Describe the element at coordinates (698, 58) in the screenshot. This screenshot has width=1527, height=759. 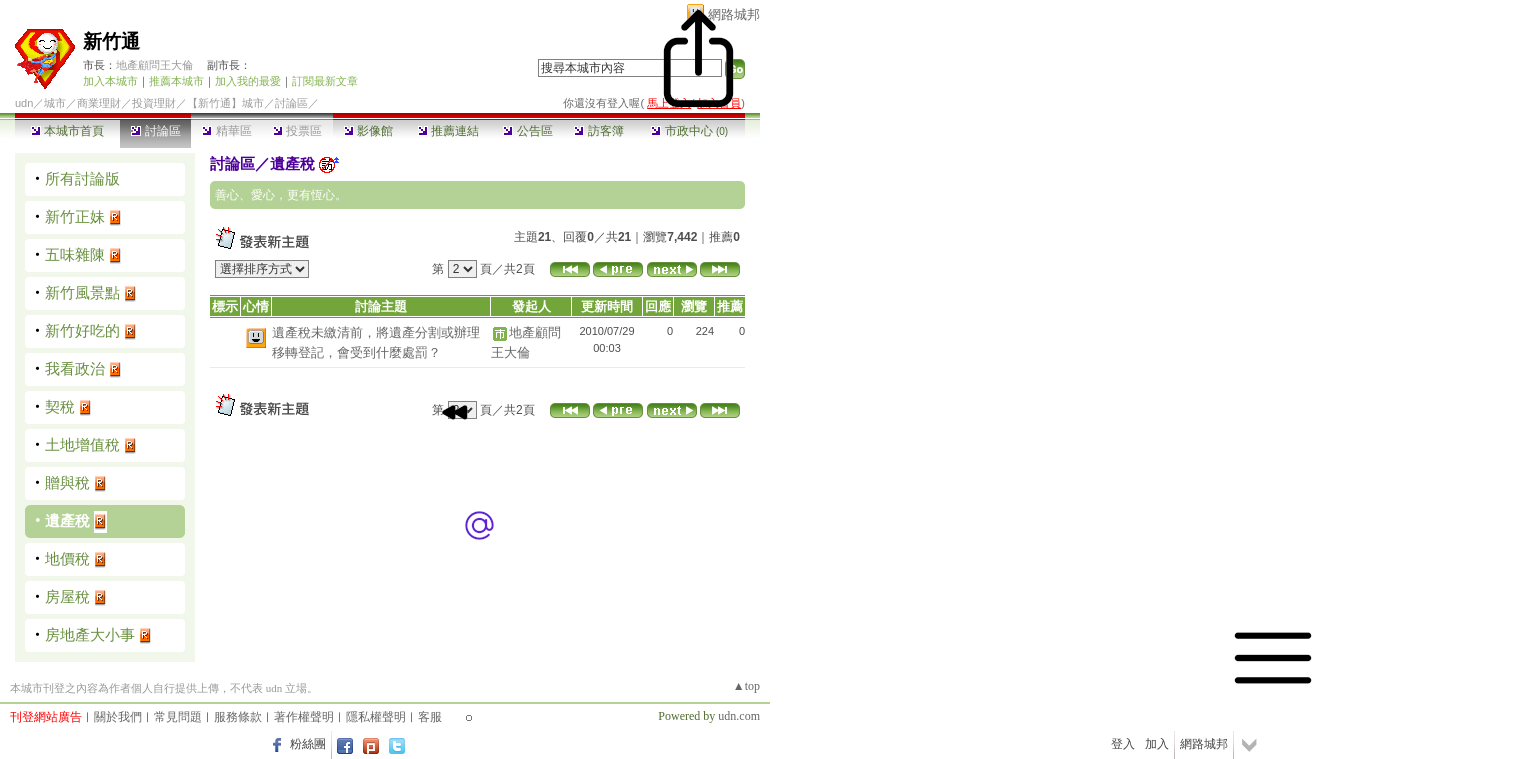
I see `share content to another app or service` at that location.